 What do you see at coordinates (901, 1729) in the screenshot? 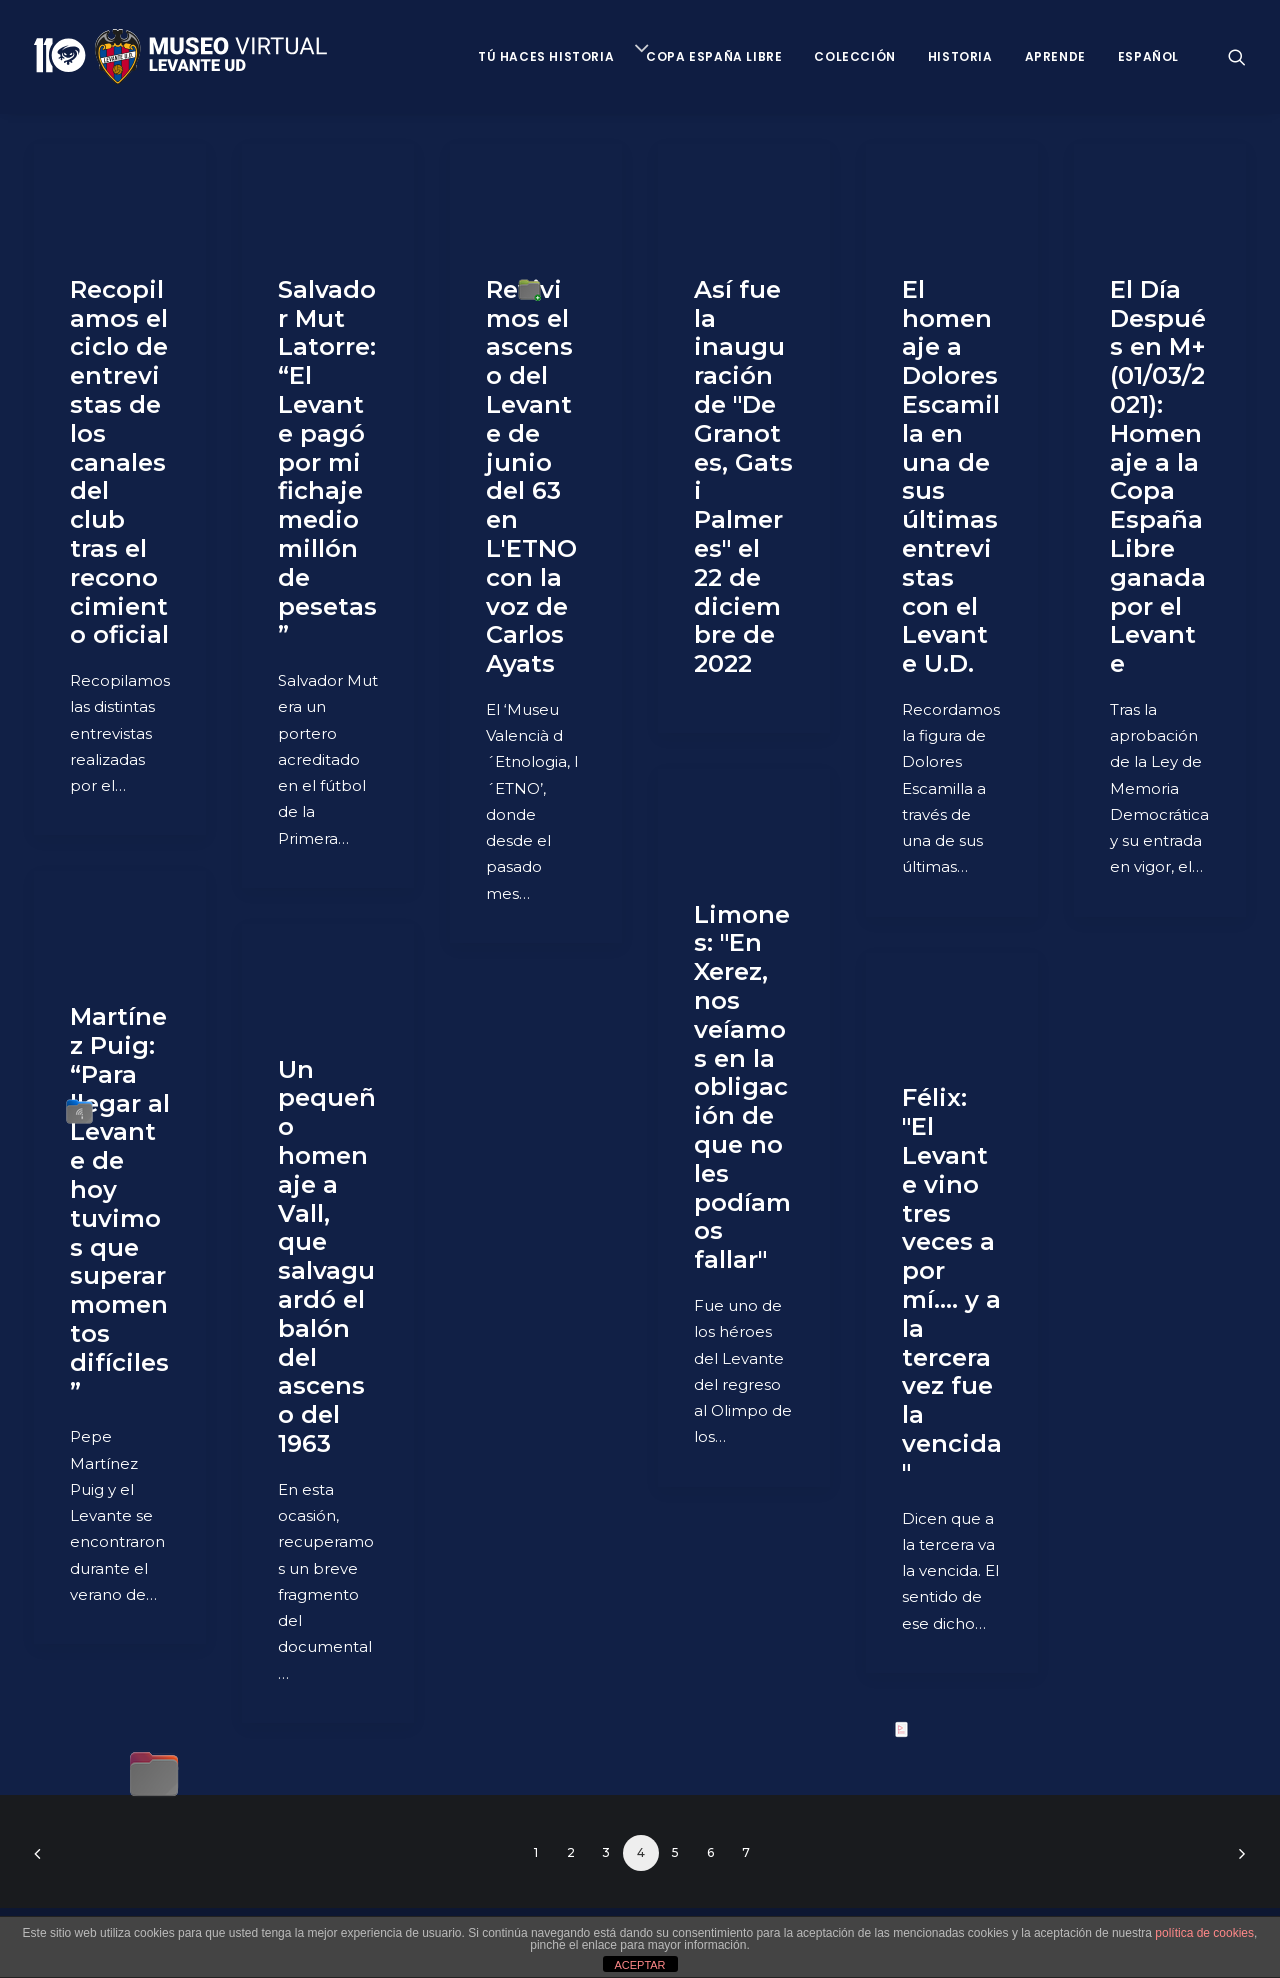
I see `an mp3 playlist file` at bounding box center [901, 1729].